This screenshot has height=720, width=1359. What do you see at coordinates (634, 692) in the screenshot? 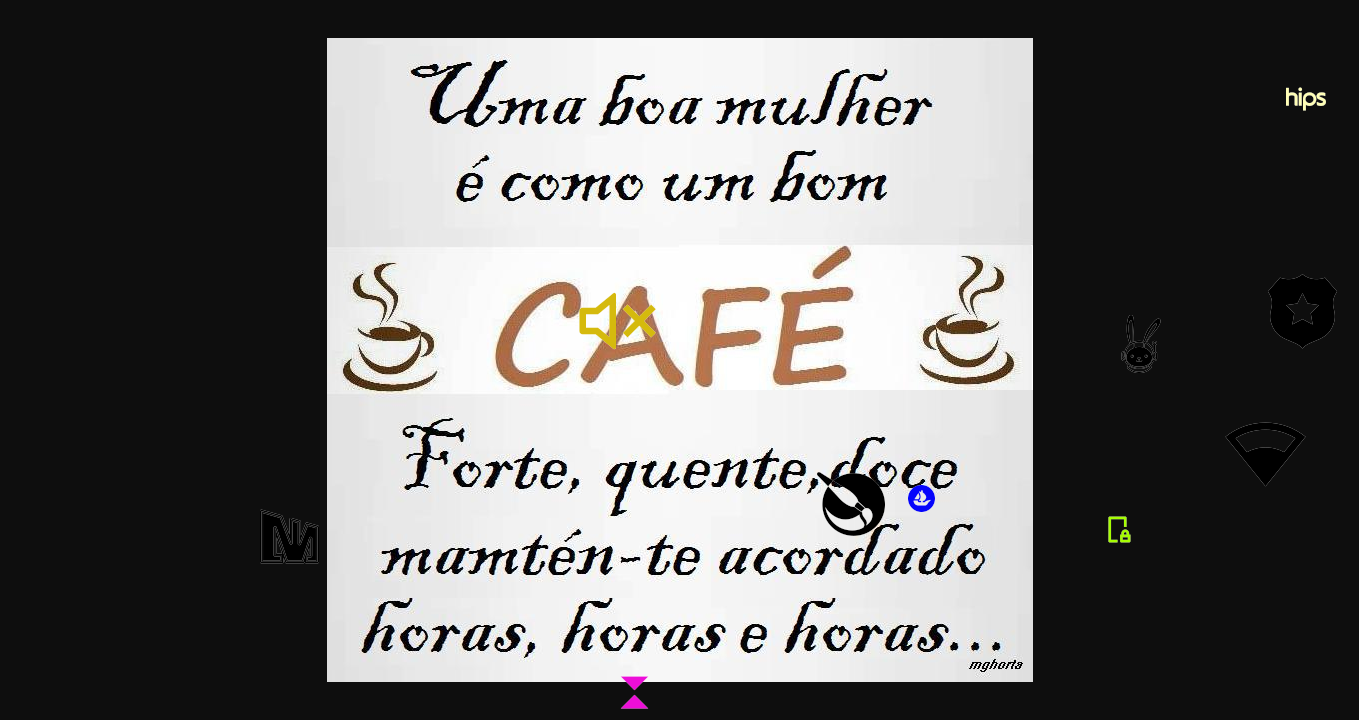
I see `collapse or contract content vertically` at bounding box center [634, 692].